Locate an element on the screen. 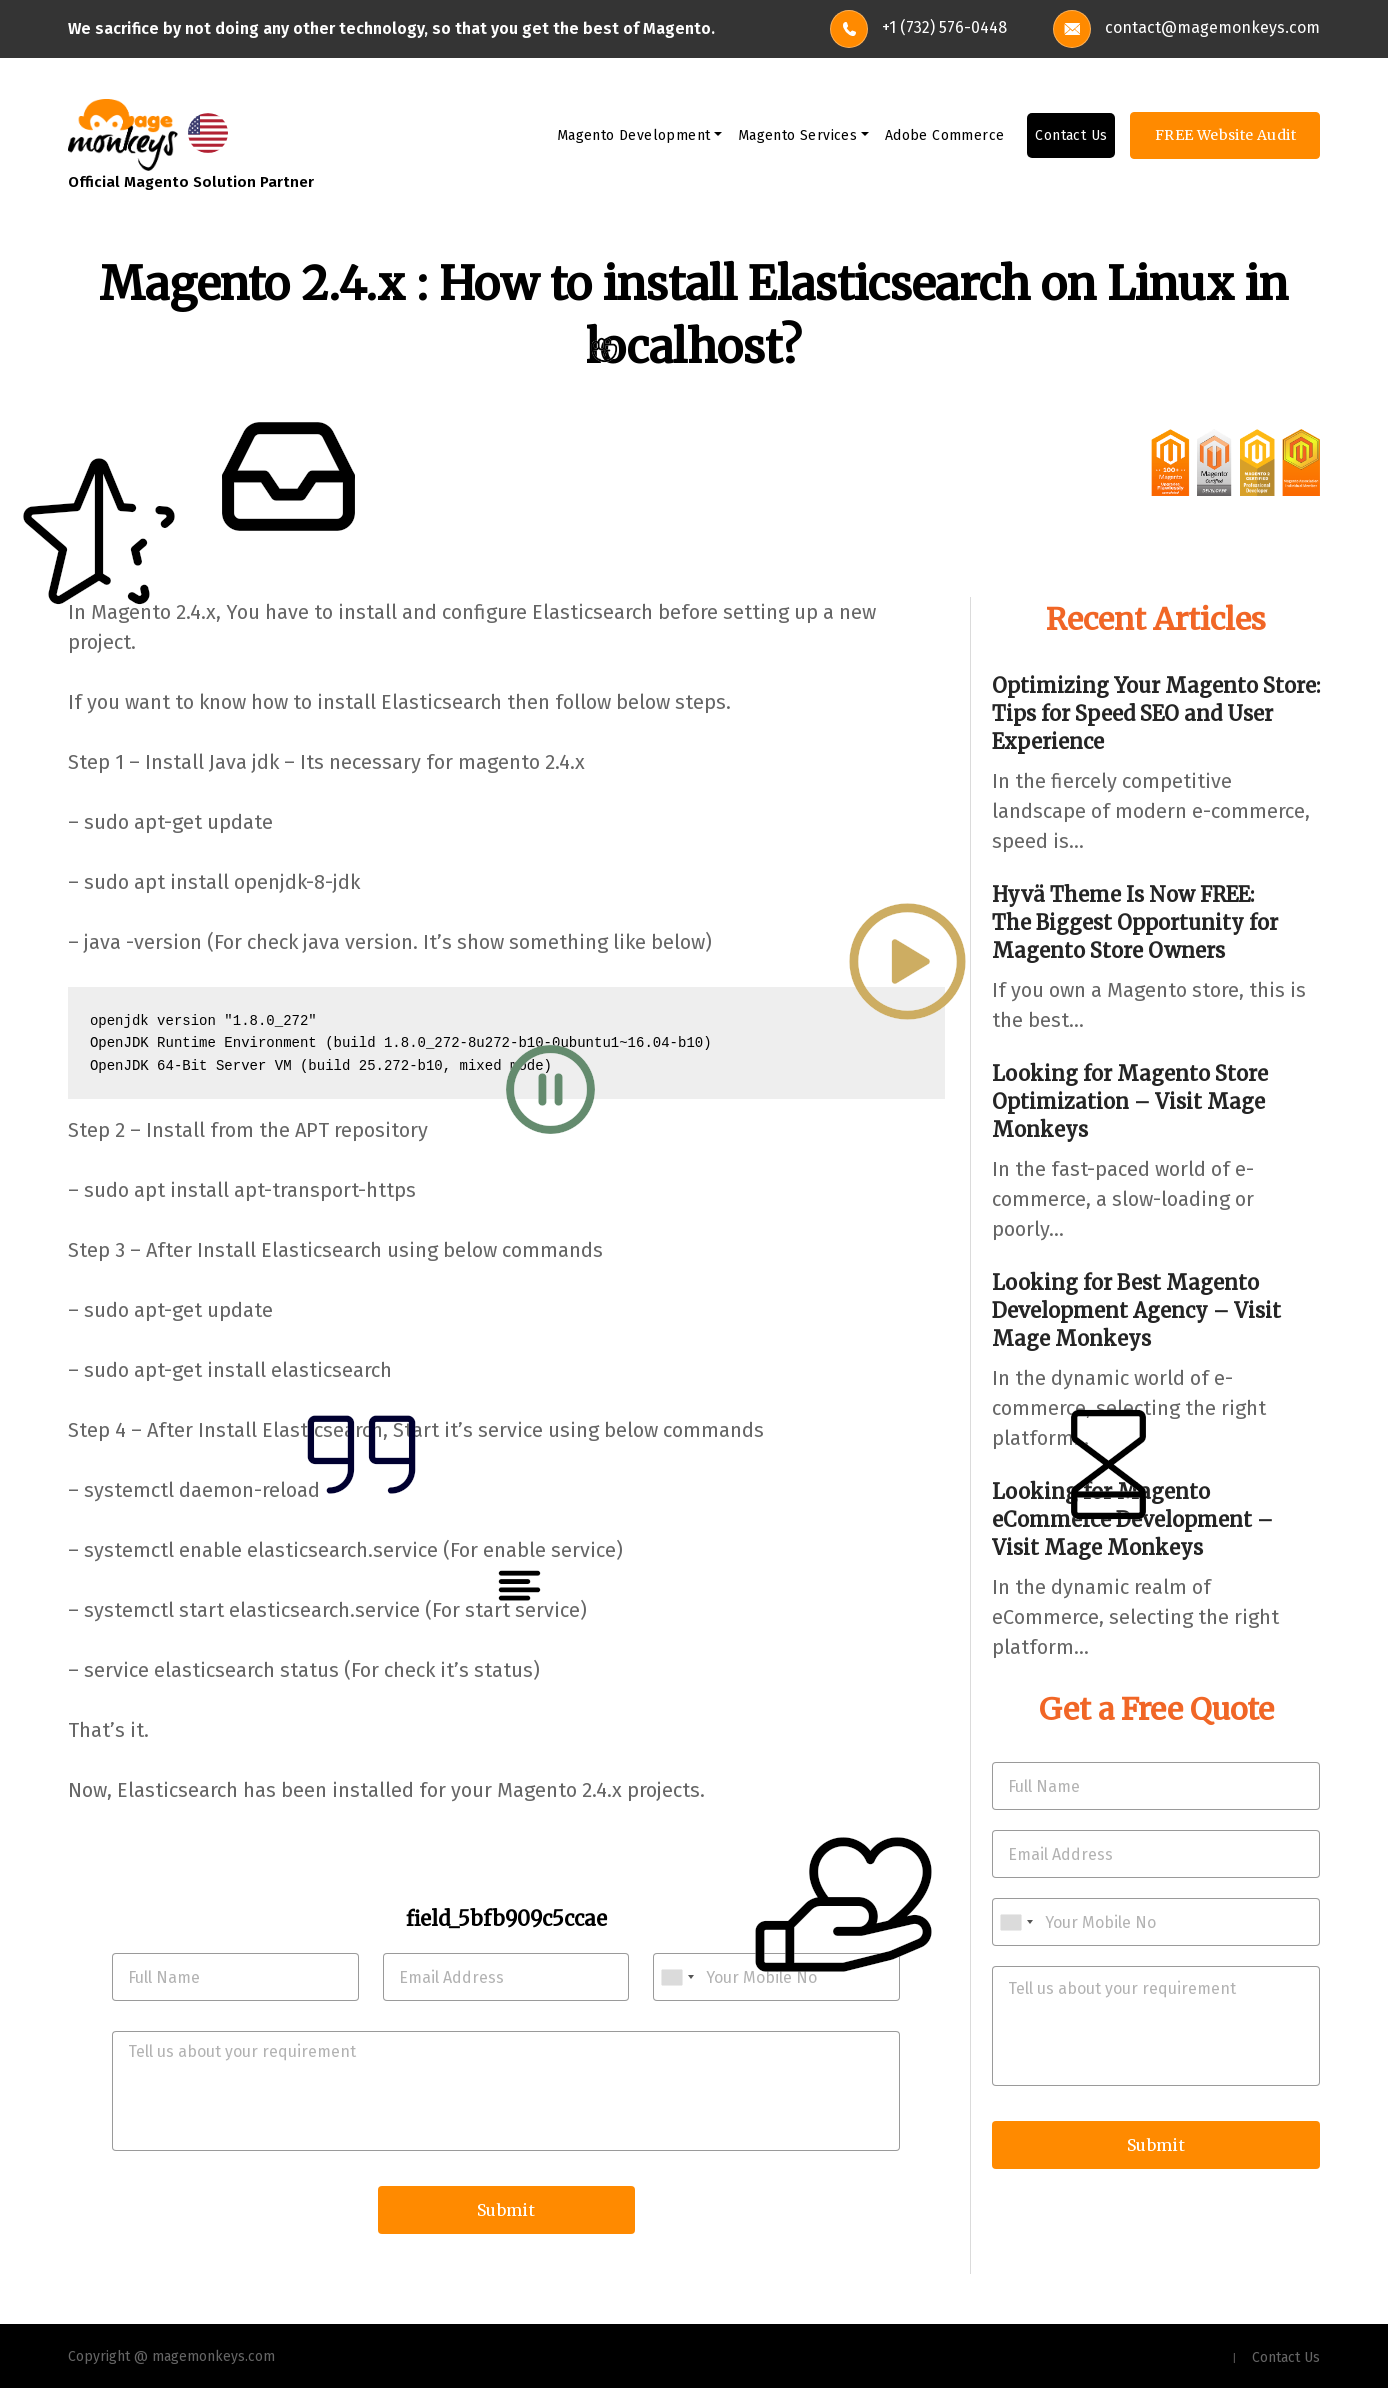 This screenshot has width=1388, height=2388. pause media playback is located at coordinates (550, 1089).